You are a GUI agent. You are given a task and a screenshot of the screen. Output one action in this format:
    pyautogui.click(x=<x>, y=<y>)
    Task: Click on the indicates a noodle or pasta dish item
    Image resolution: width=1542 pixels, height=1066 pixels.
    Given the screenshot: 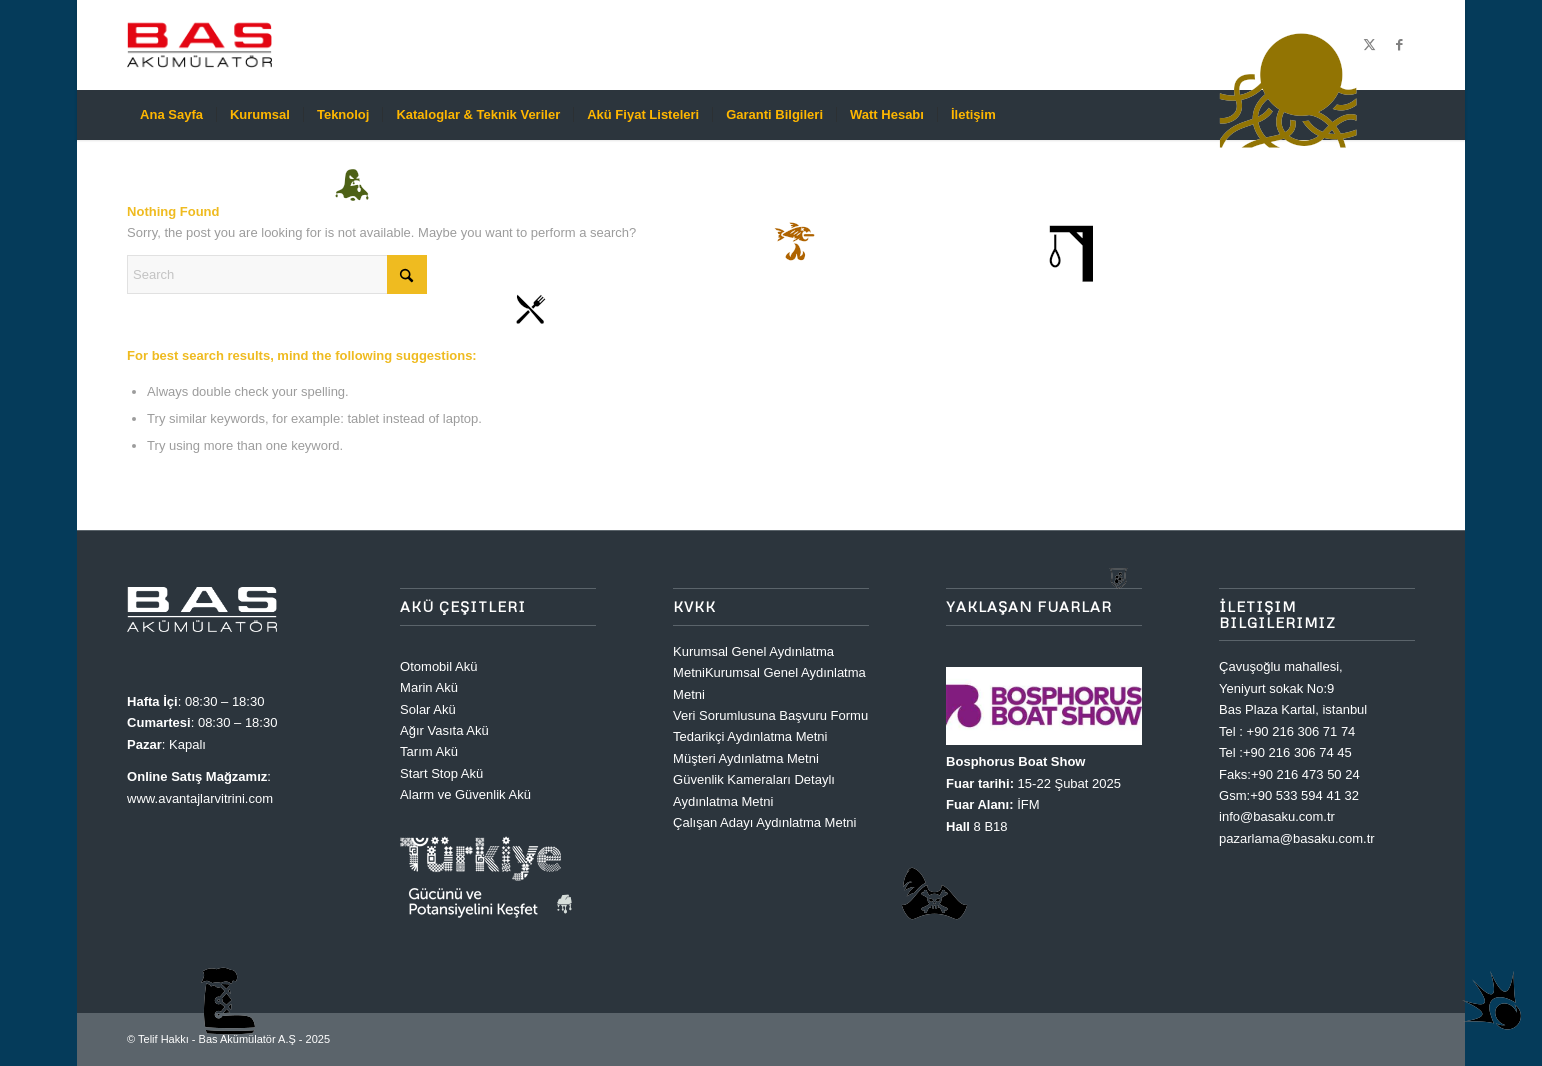 What is the action you would take?
    pyautogui.click(x=1287, y=79)
    